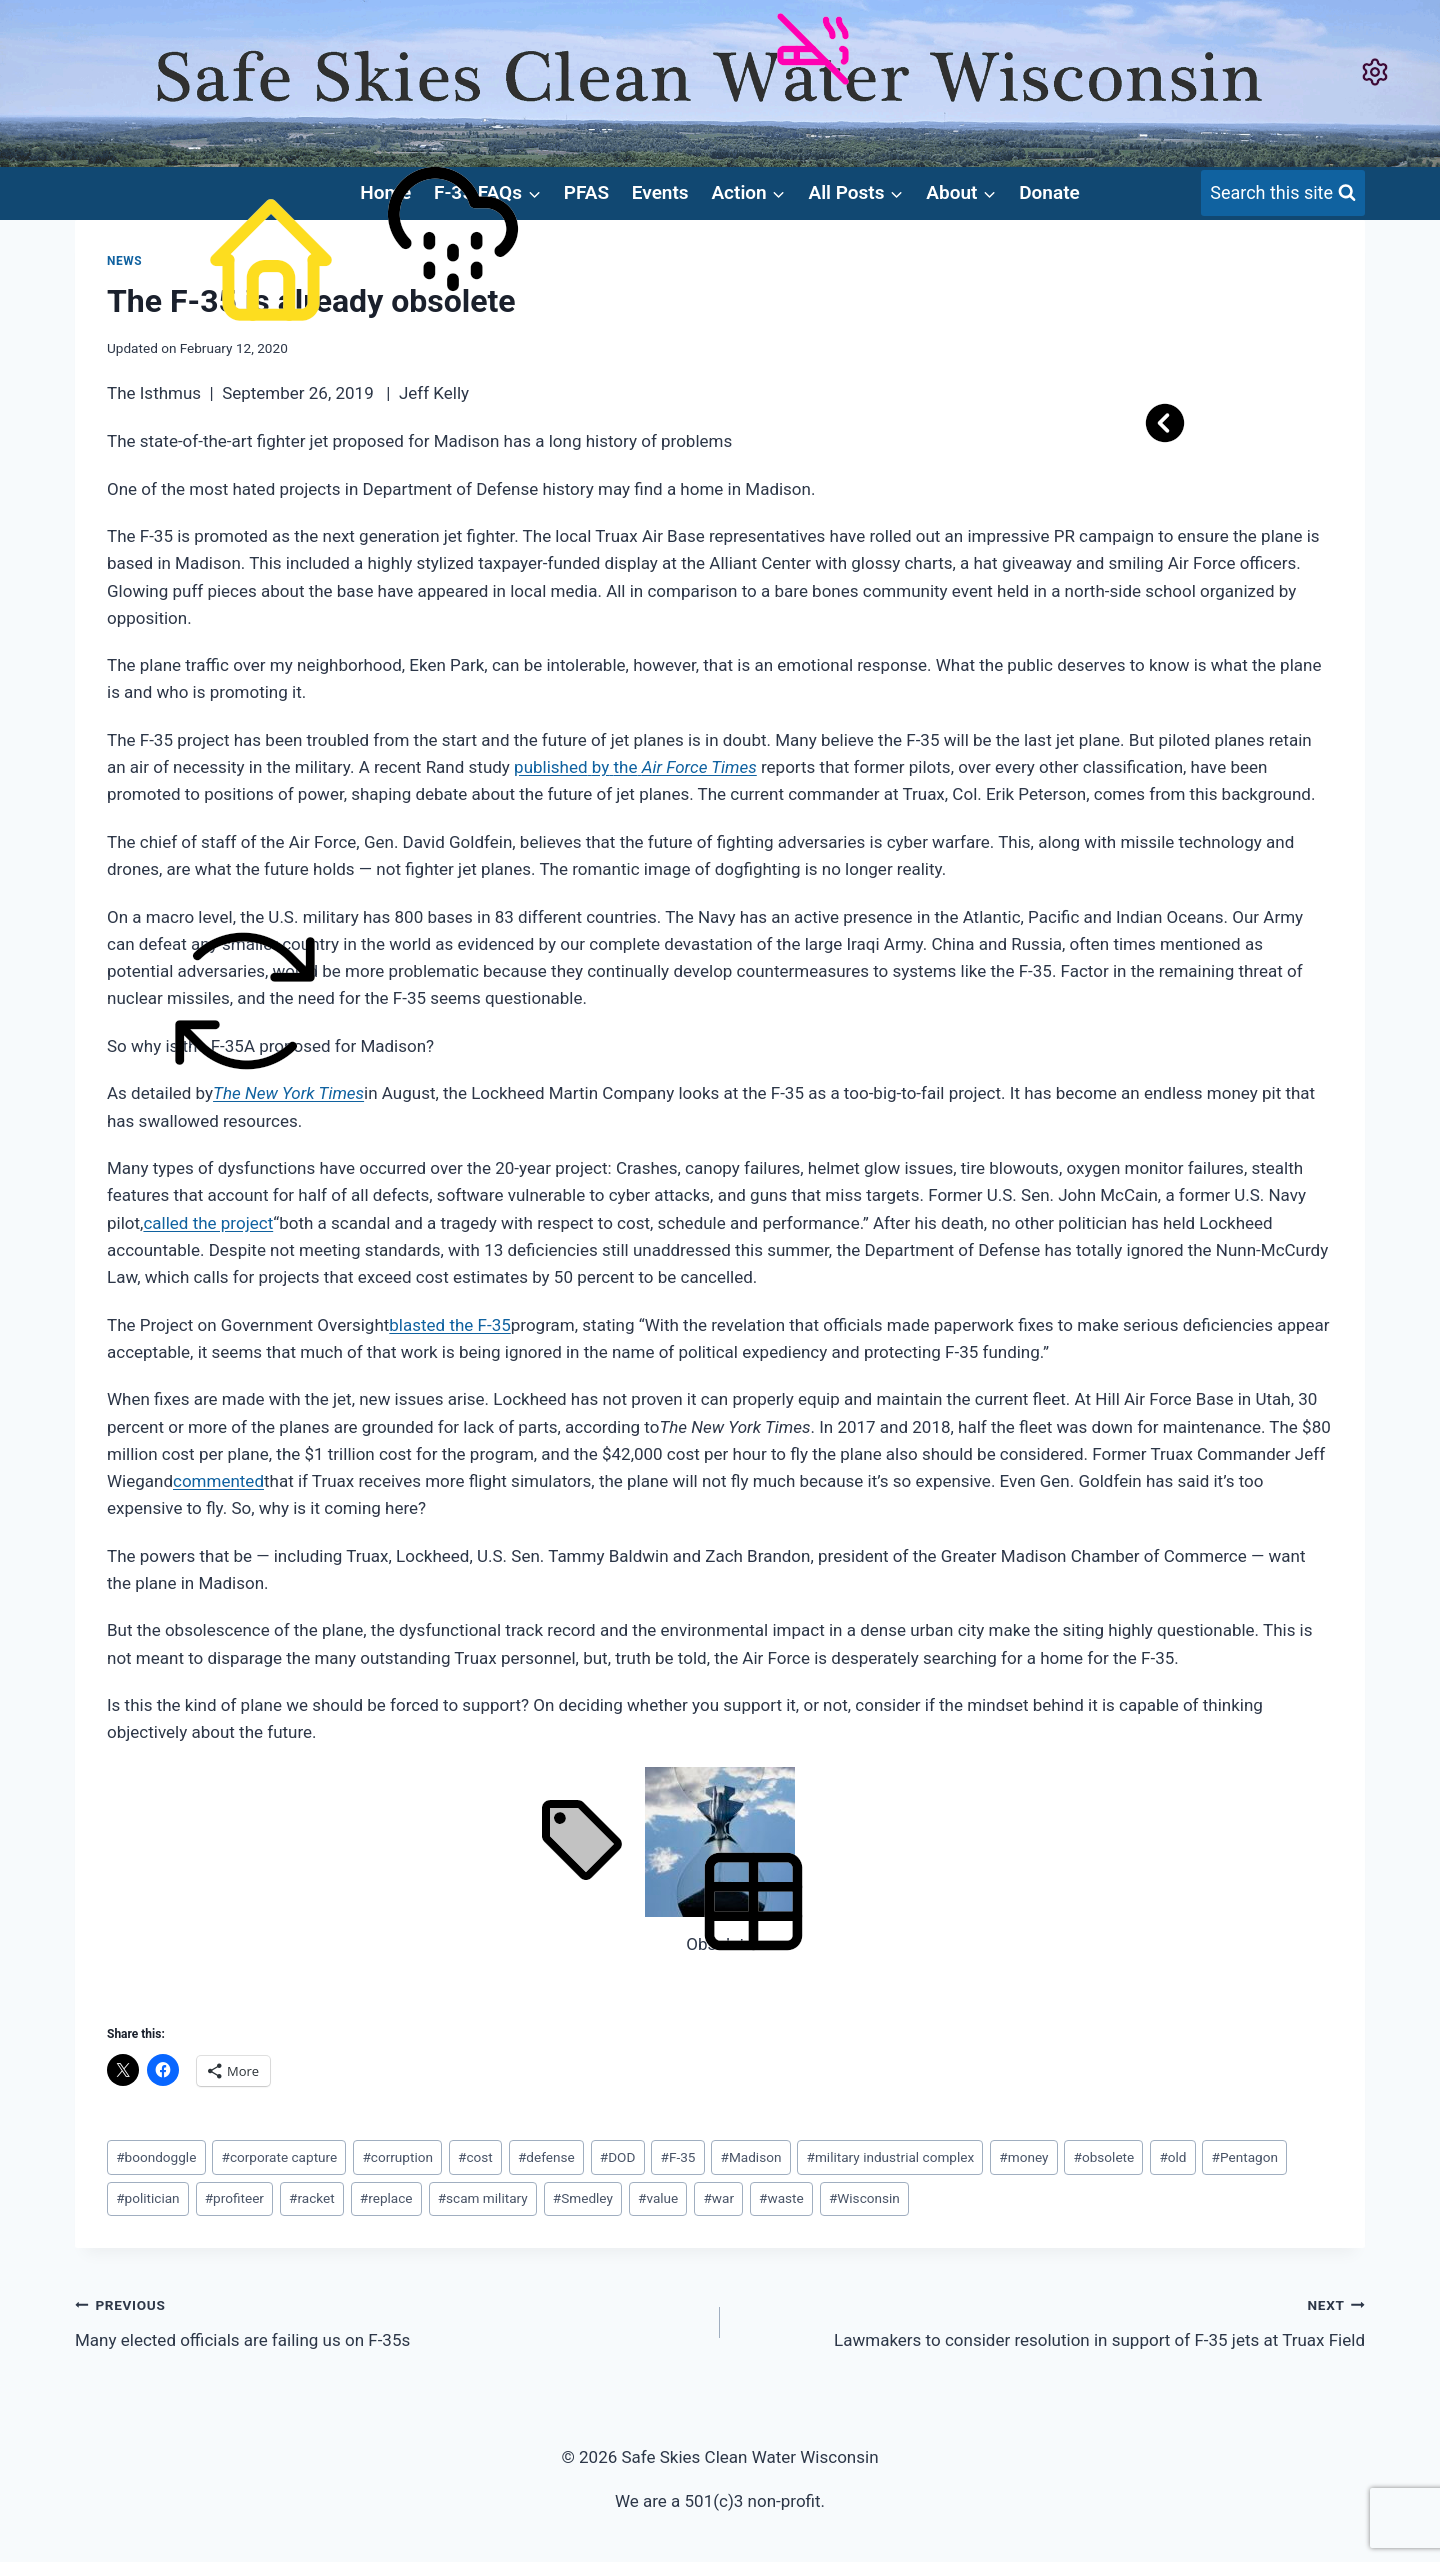  I want to click on go back to the previous screen, so click(1165, 423).